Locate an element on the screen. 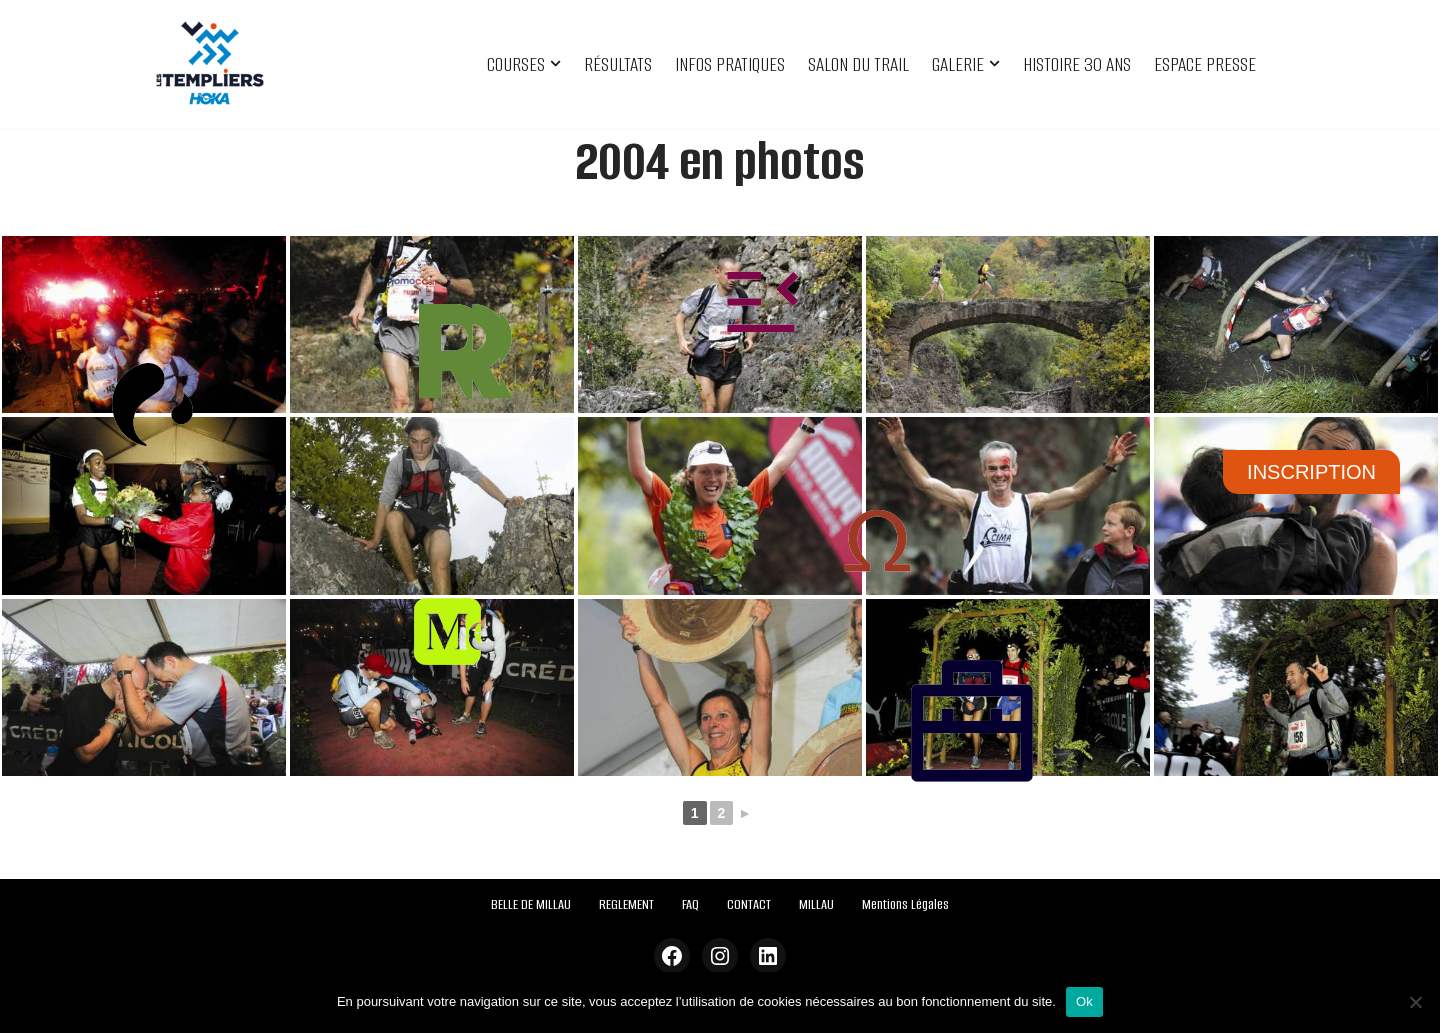 The image size is (1440, 1033). collapse the sidebar menu is located at coordinates (761, 302).